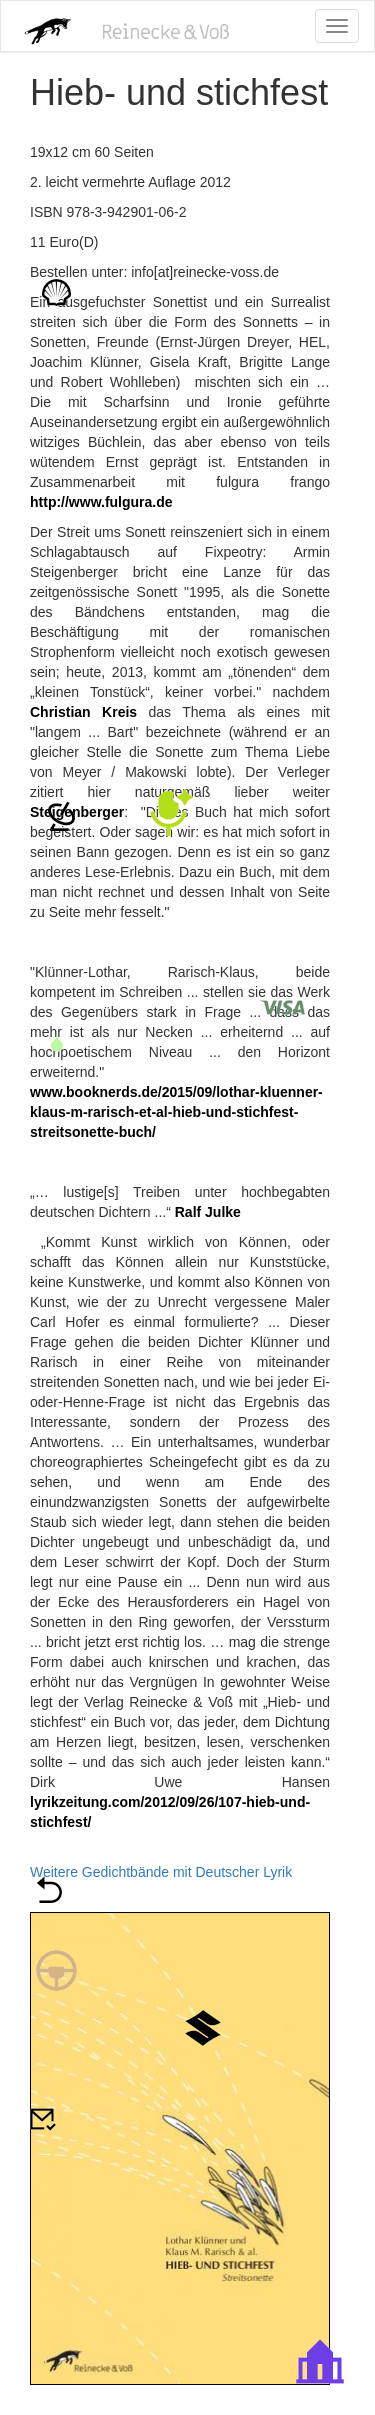 This screenshot has width=375, height=2415. Describe the element at coordinates (203, 2028) in the screenshot. I see `suzuki brand logo` at that location.